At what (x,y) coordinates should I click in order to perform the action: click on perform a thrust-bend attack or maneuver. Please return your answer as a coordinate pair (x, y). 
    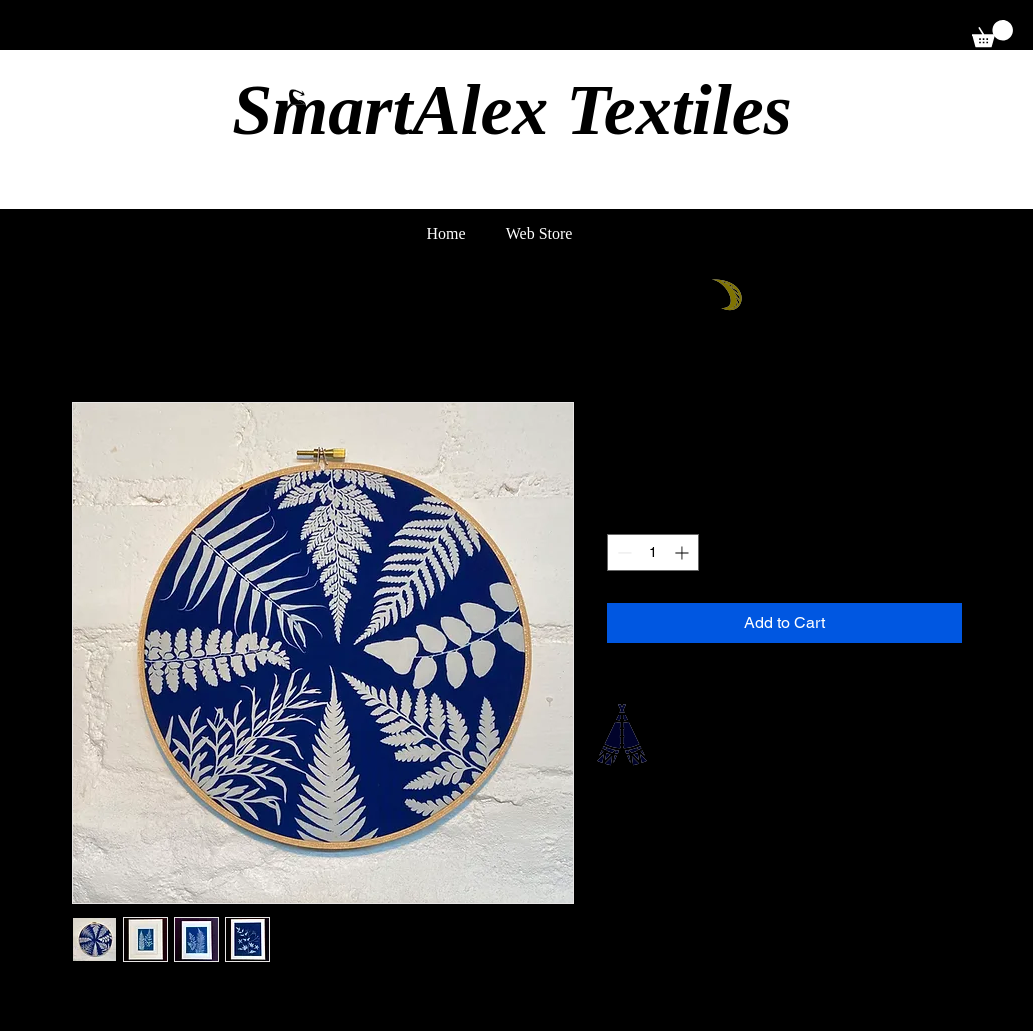
    Looking at the image, I should click on (297, 96).